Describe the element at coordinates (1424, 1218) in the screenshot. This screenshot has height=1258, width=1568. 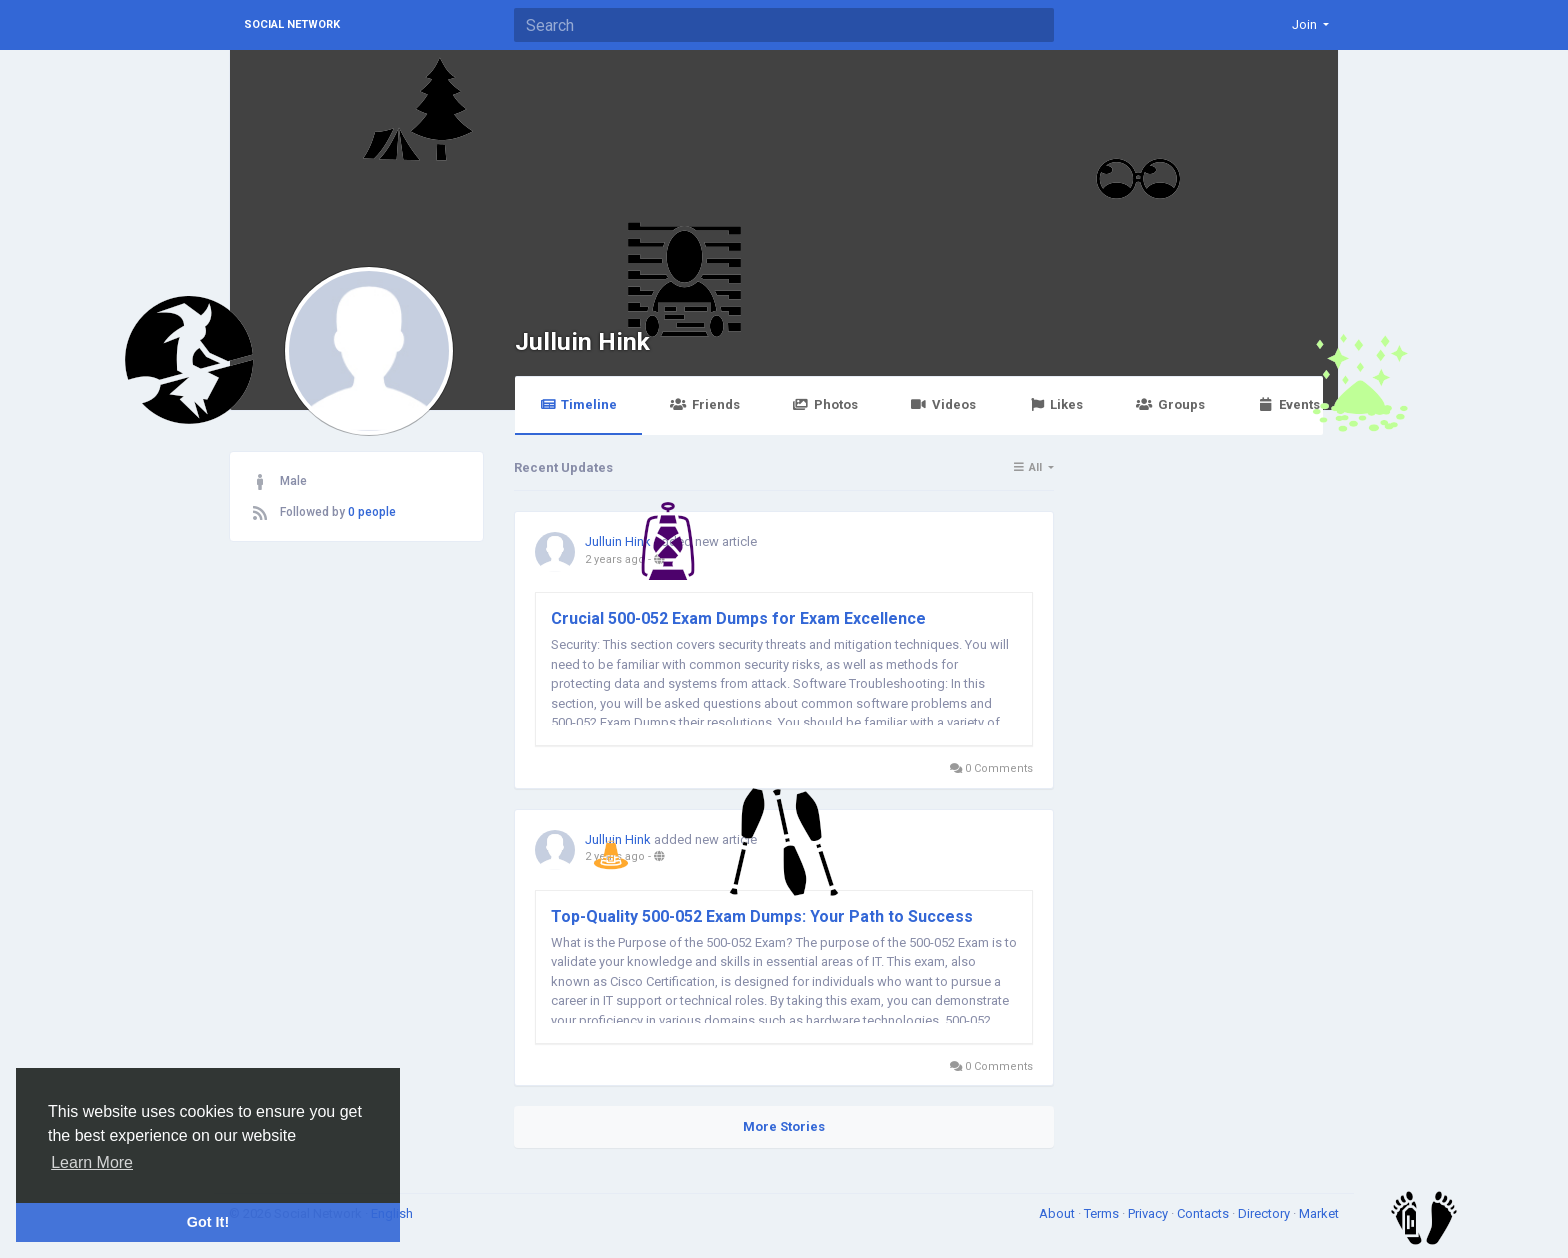
I see `indicates deceased character or death state` at that location.